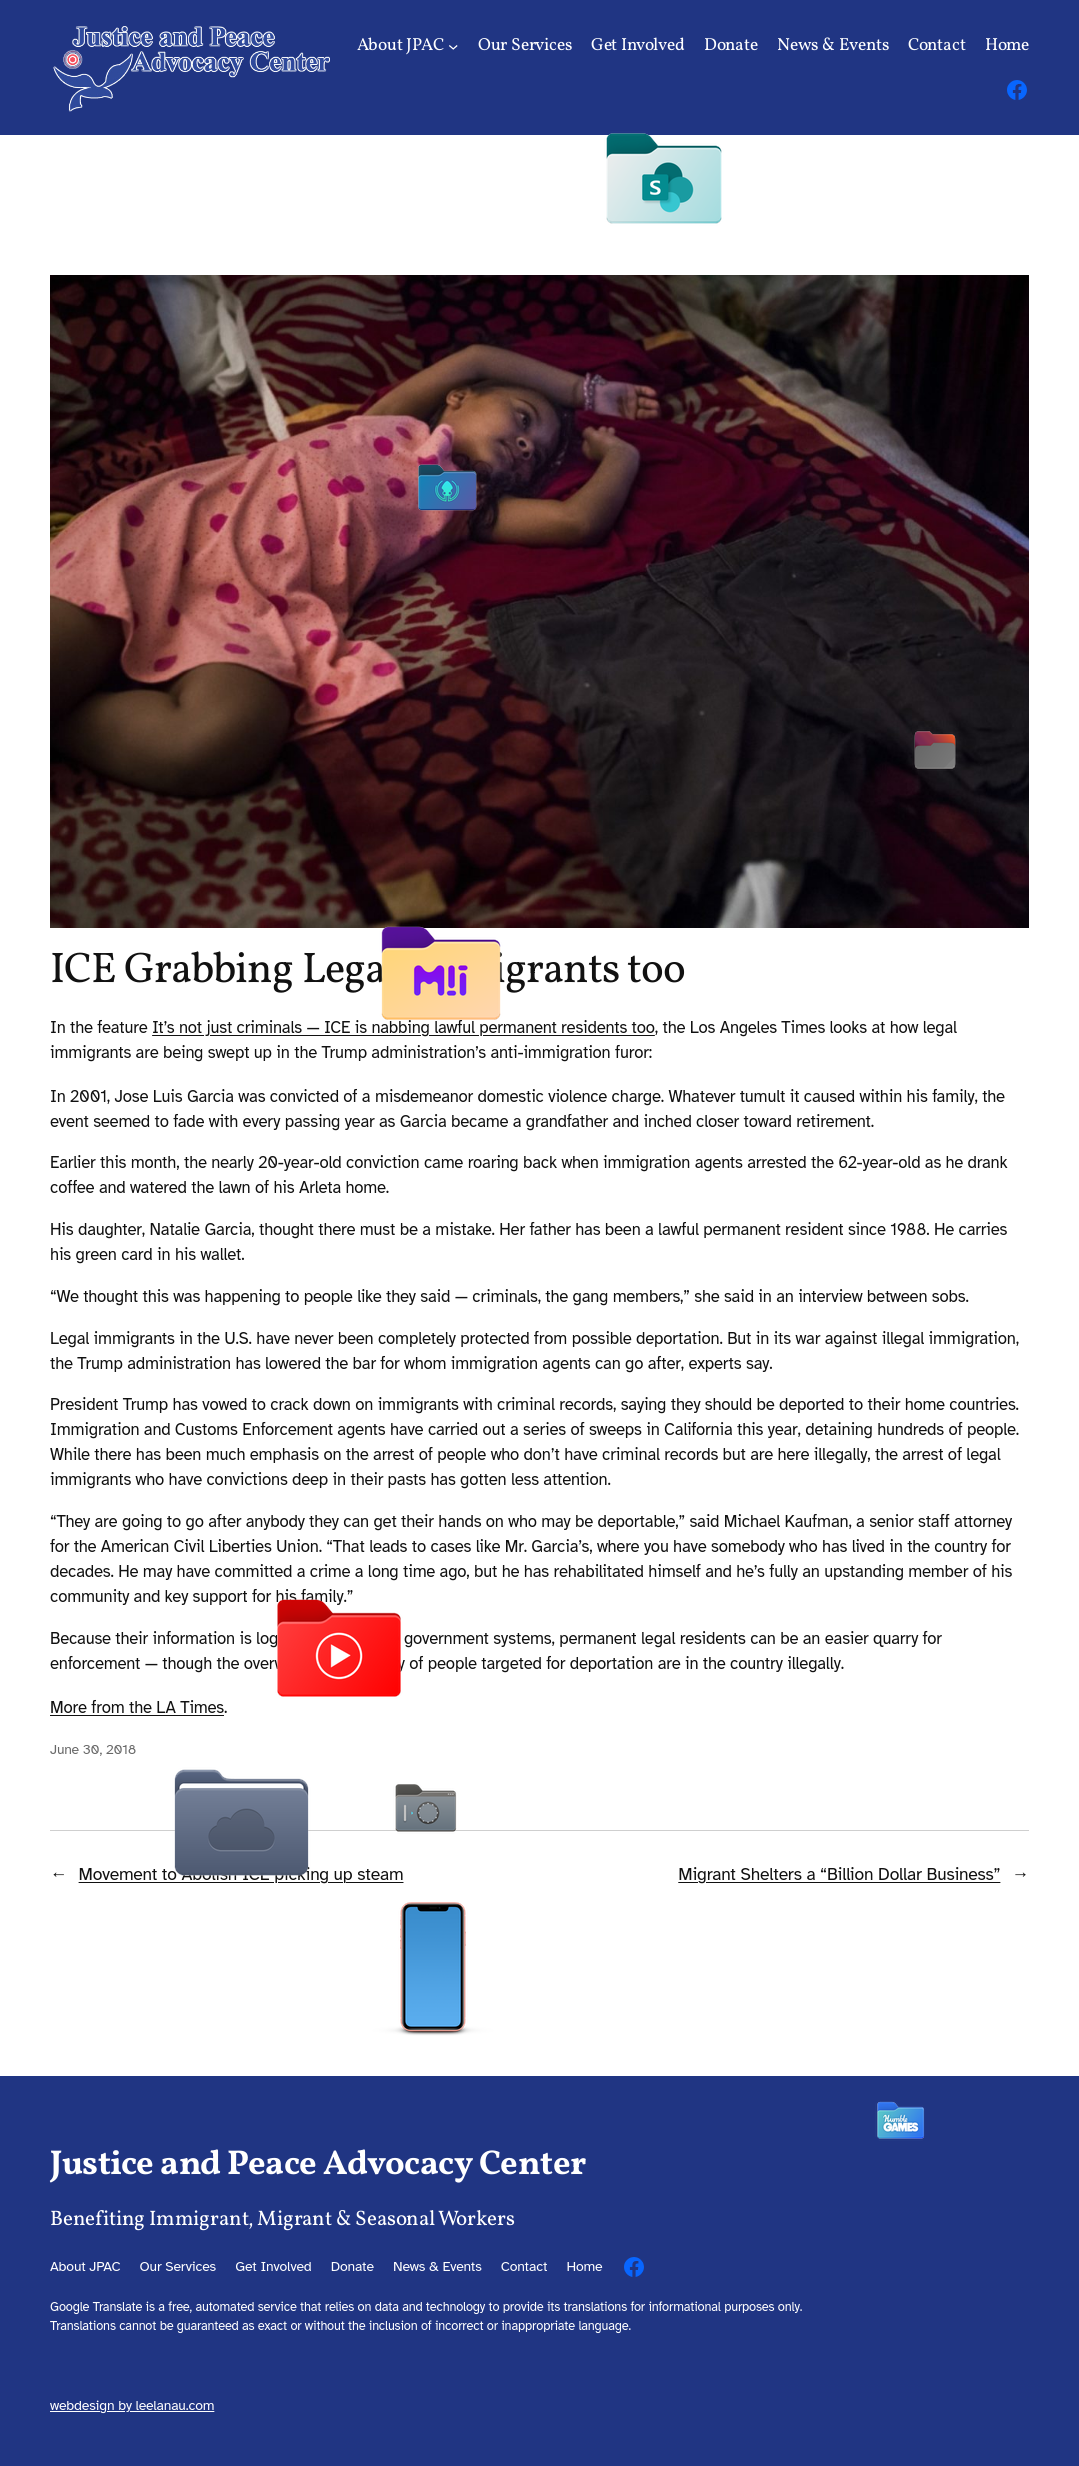 This screenshot has width=1079, height=2466. Describe the element at coordinates (663, 181) in the screenshot. I see `open microsoft sharepoint folder` at that location.